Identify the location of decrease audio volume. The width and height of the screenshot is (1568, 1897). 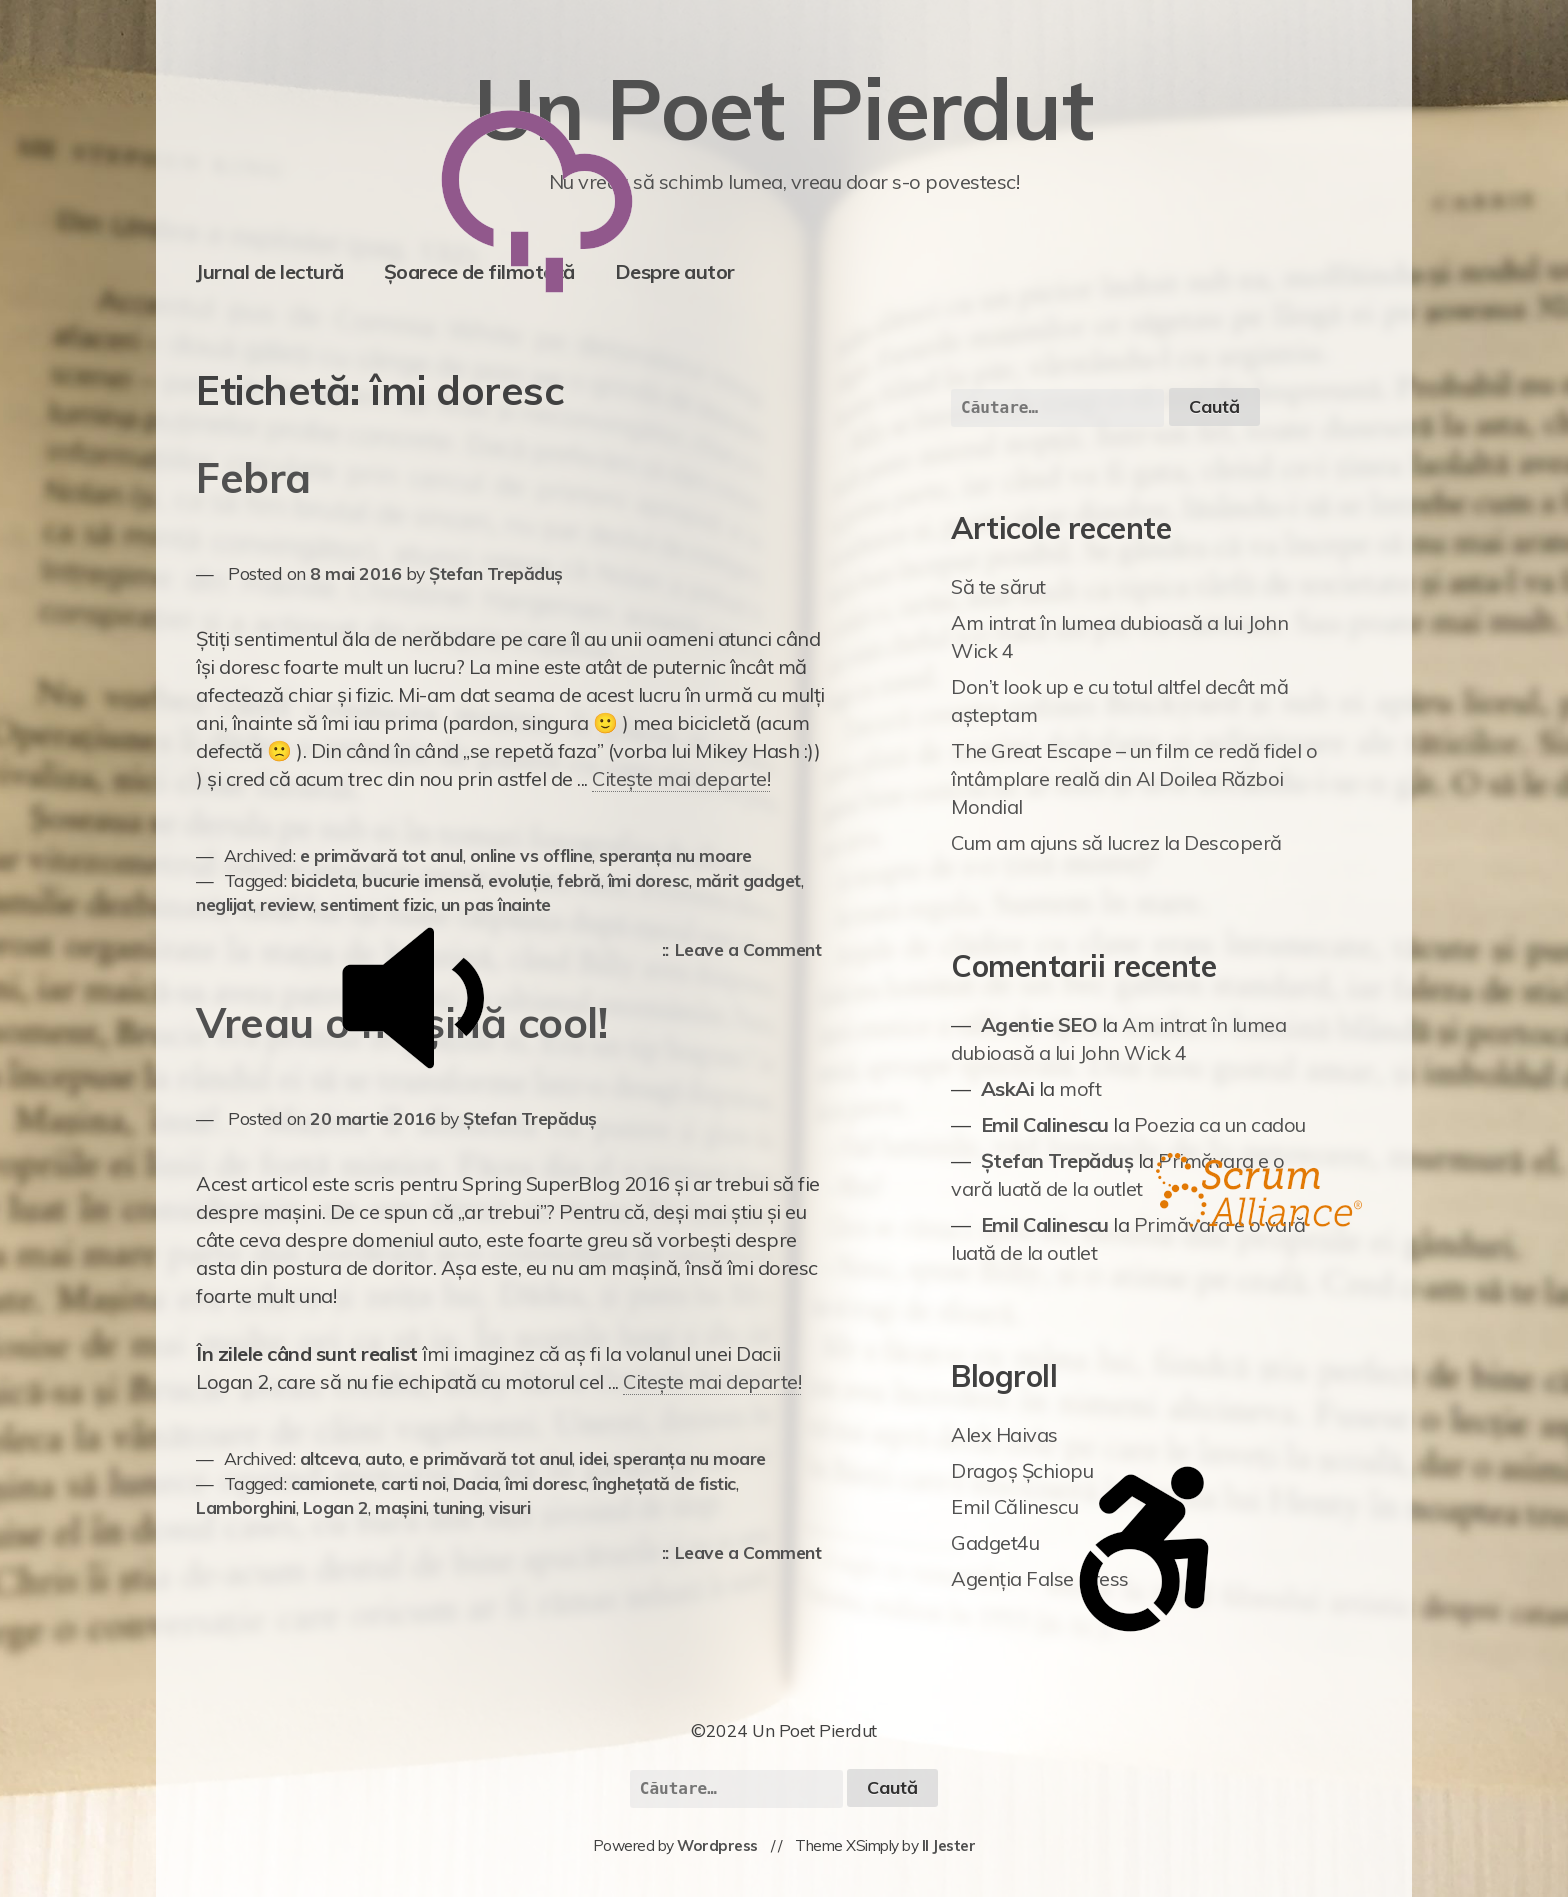
(409, 998).